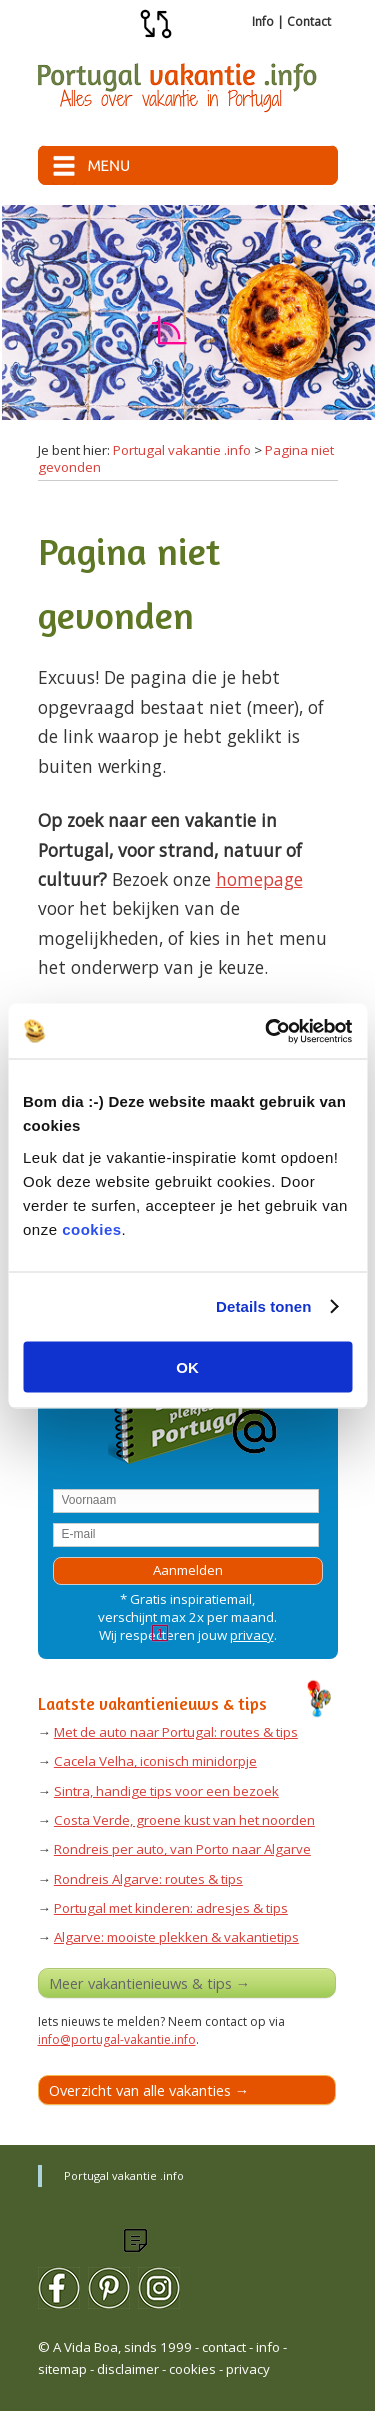 The width and height of the screenshot is (375, 2411). I want to click on indicates the first item or step in a sequence, so click(160, 1633).